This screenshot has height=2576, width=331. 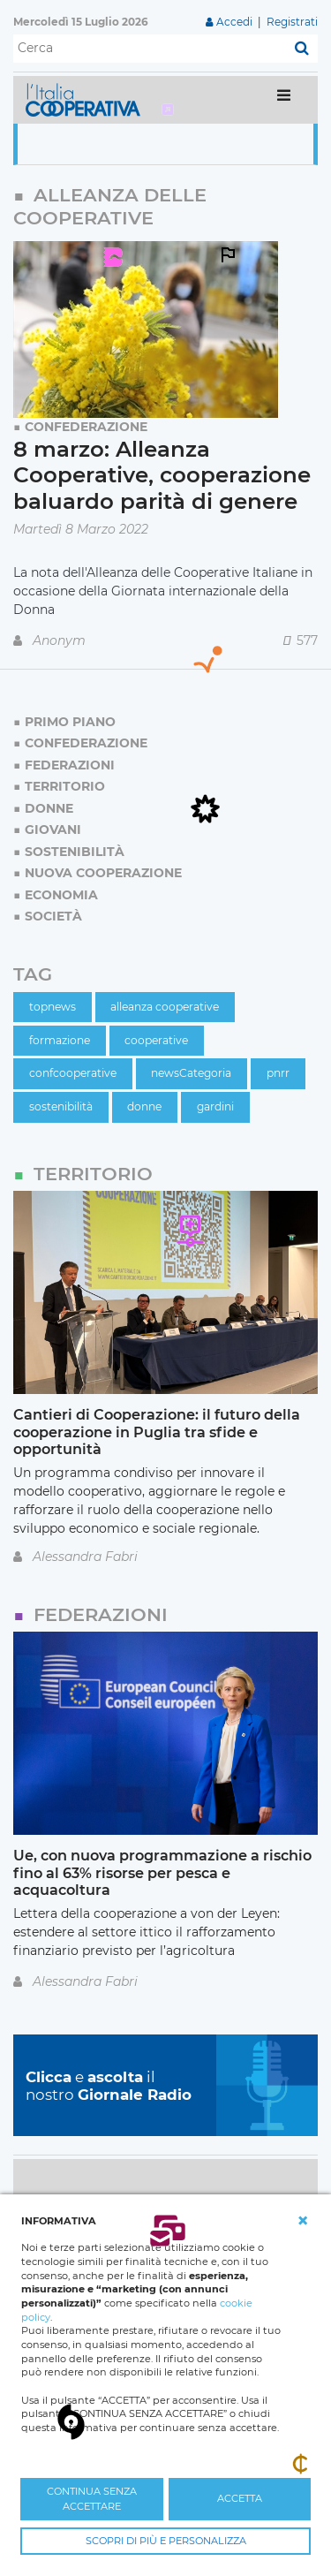 I want to click on access bulk mail or mass messaging, so click(x=168, y=2231).